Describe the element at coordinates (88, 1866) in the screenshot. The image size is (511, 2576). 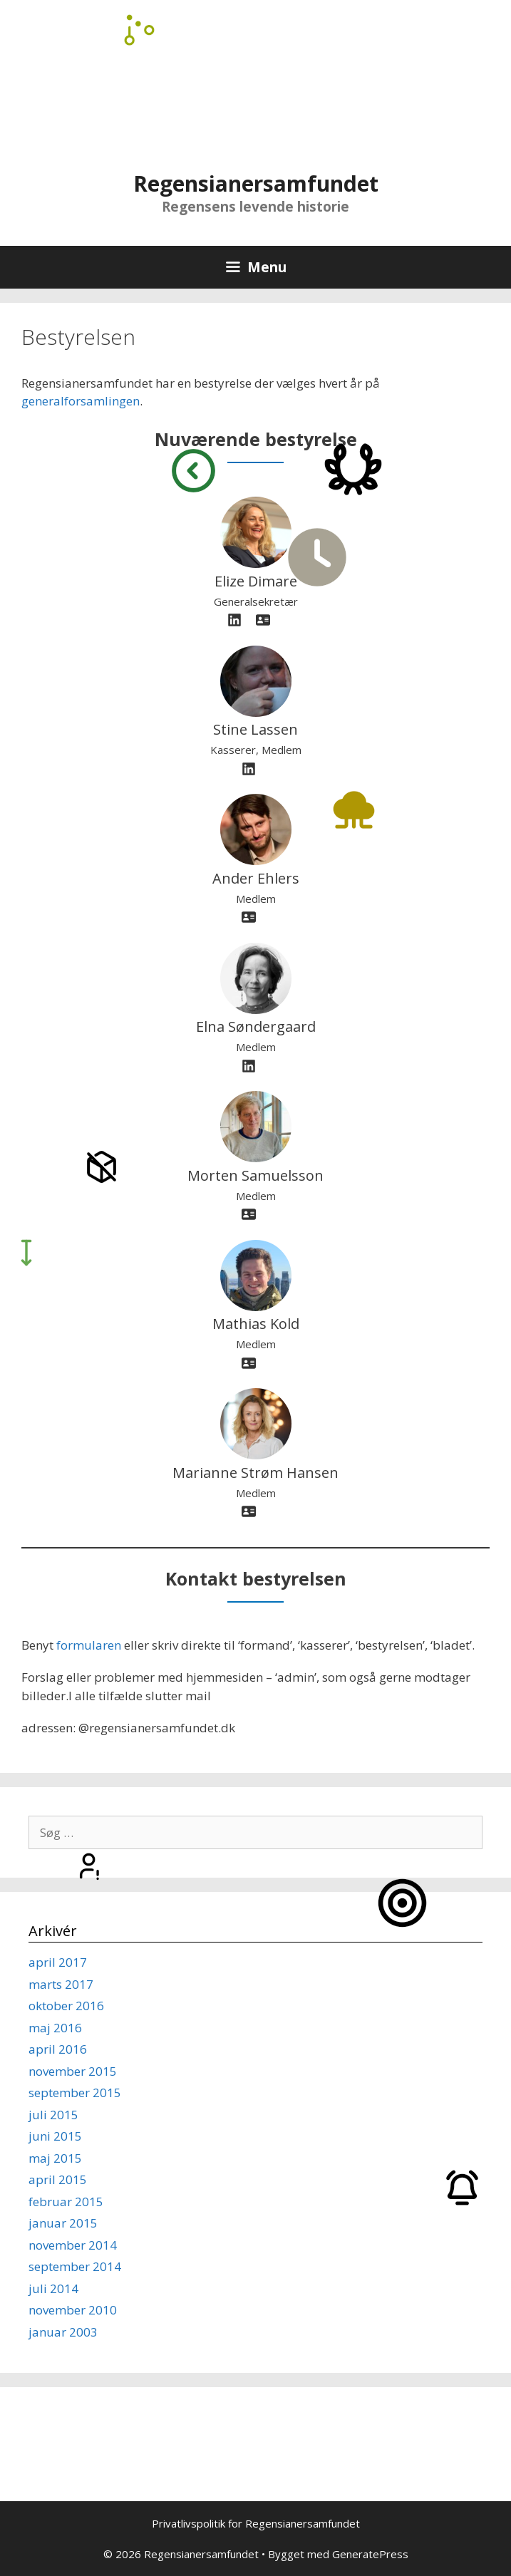
I see `user account requires attention` at that location.